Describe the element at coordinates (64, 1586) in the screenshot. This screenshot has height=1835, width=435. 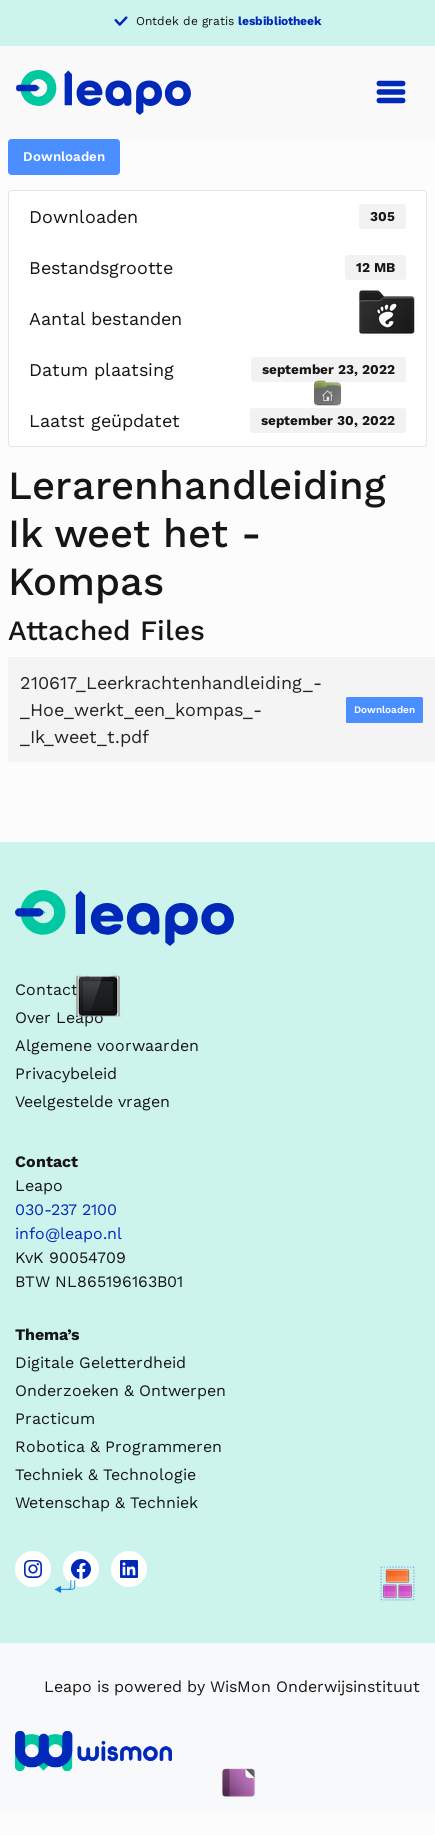
I see `reply to all recipients of an email` at that location.